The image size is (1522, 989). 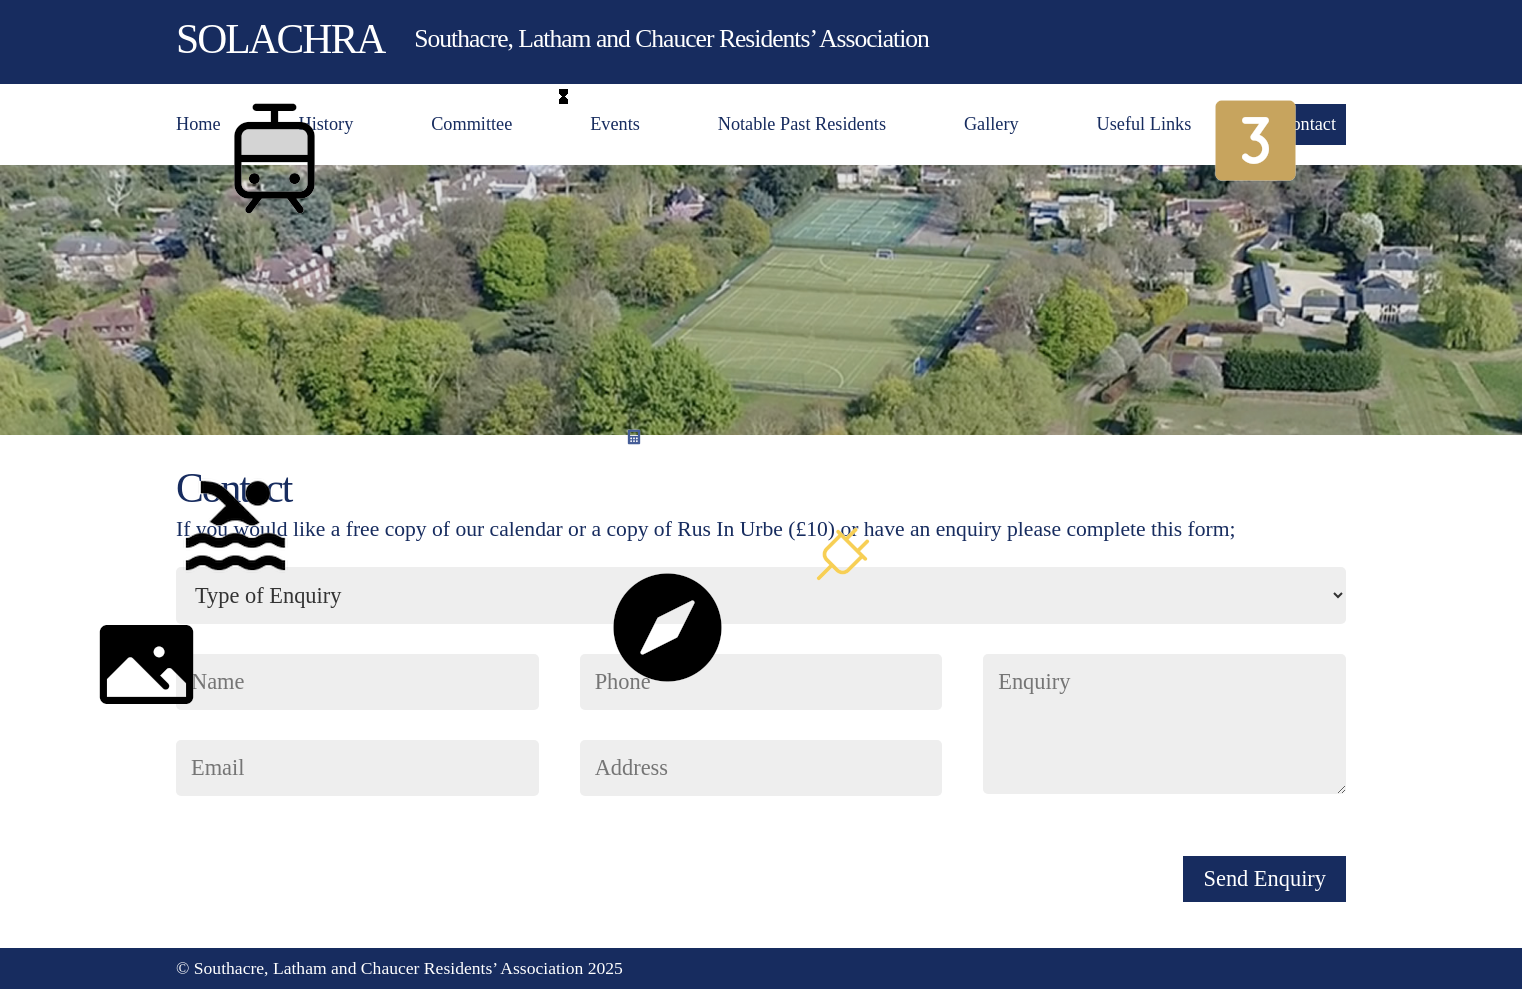 What do you see at coordinates (1255, 140) in the screenshot?
I see `select option three from a numbered list` at bounding box center [1255, 140].